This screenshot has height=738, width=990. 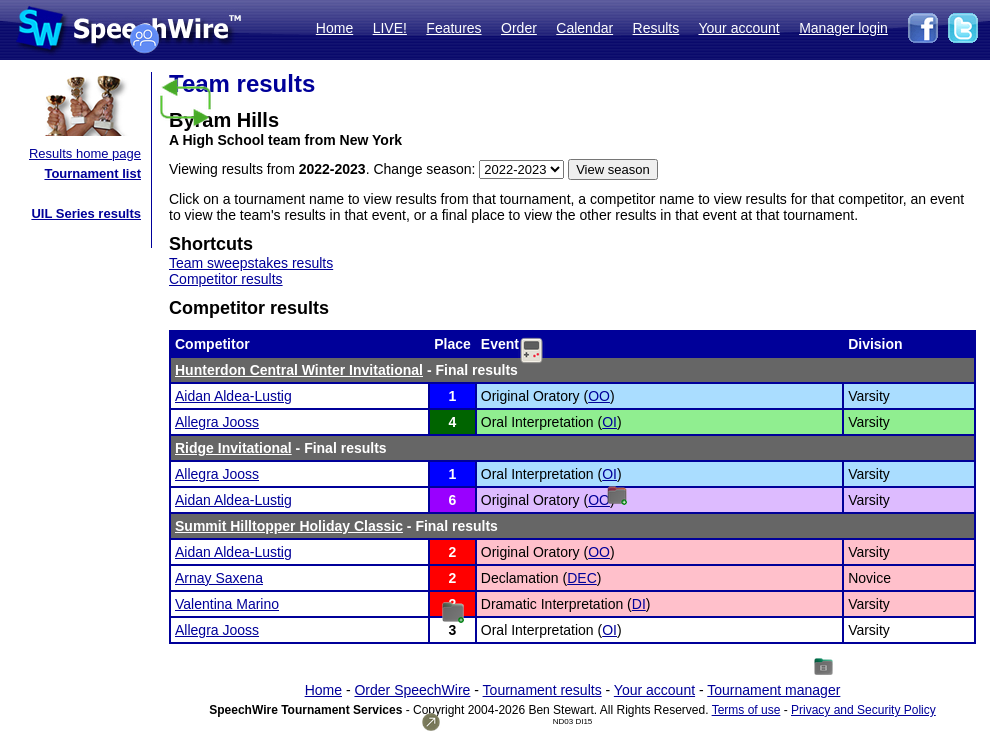 What do you see at coordinates (531, 350) in the screenshot?
I see `open the game center or gaming app` at bounding box center [531, 350].